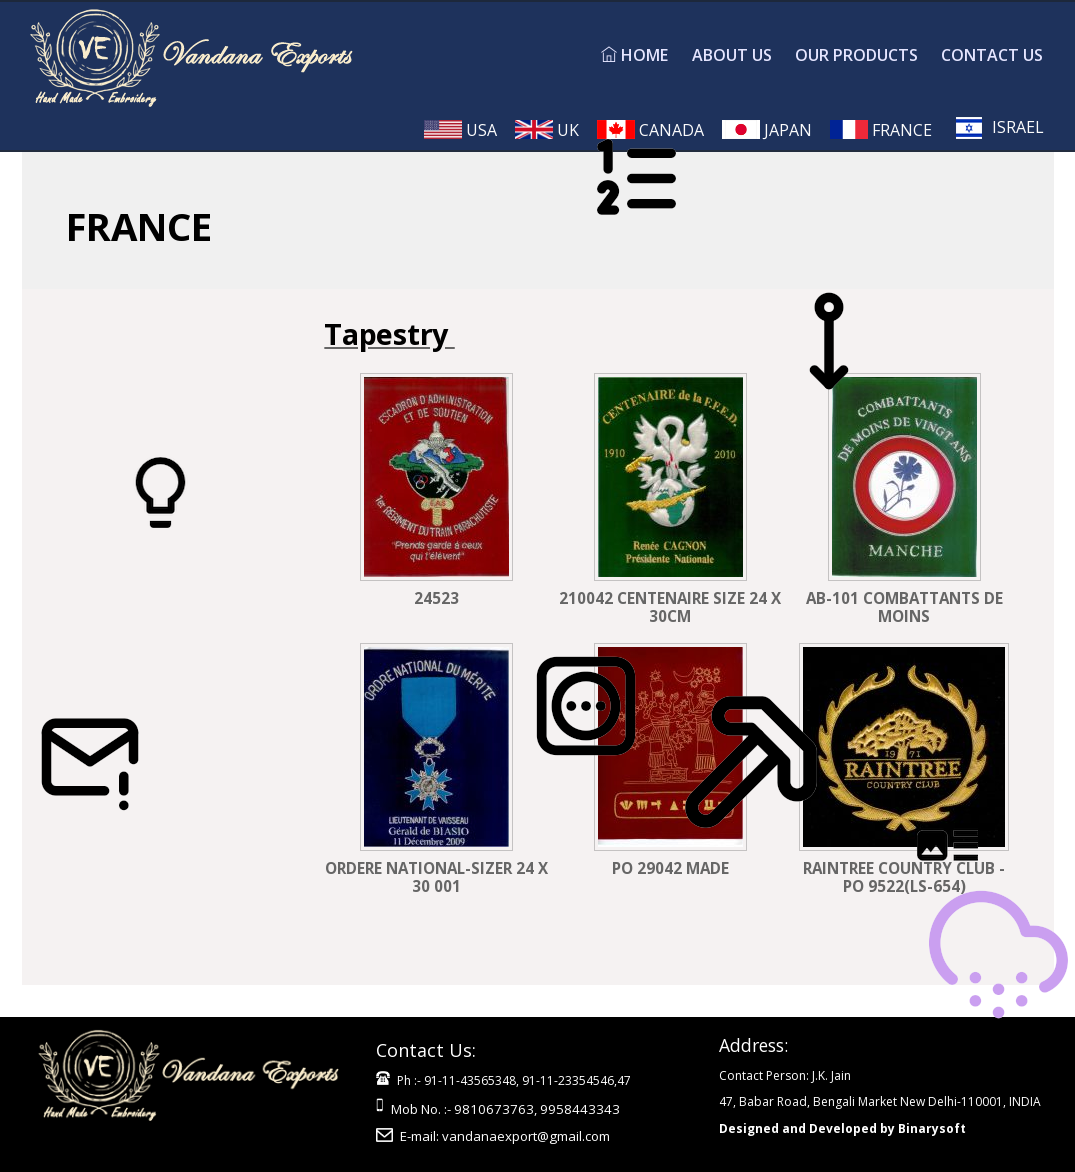 The image size is (1075, 1172). Describe the element at coordinates (829, 341) in the screenshot. I see `scroll down or view more content` at that location.